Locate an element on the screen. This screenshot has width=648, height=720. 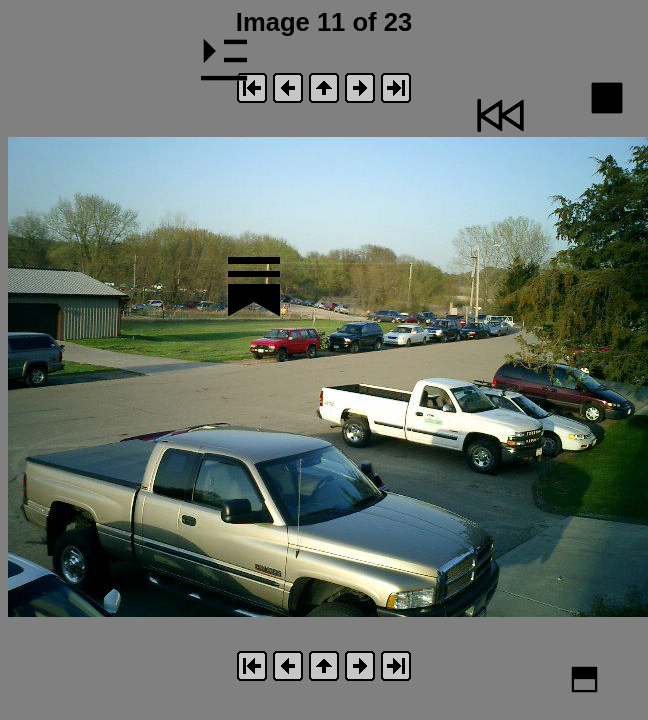
skip to the beginning of the track is located at coordinates (500, 115).